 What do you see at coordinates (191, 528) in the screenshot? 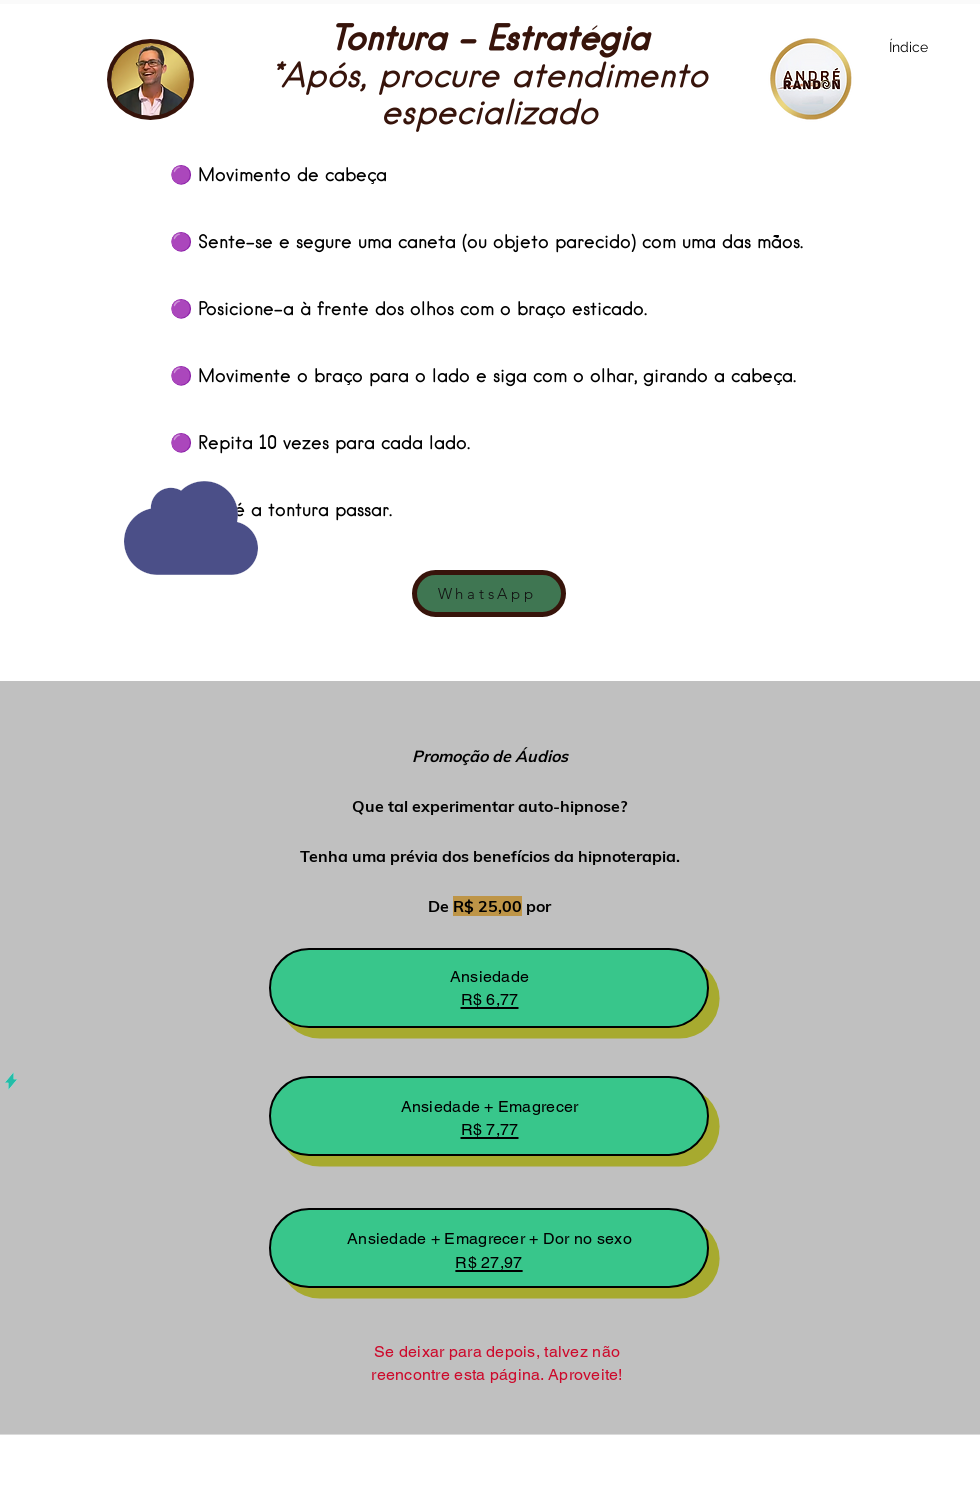
I see `cloud storage or sync status` at bounding box center [191, 528].